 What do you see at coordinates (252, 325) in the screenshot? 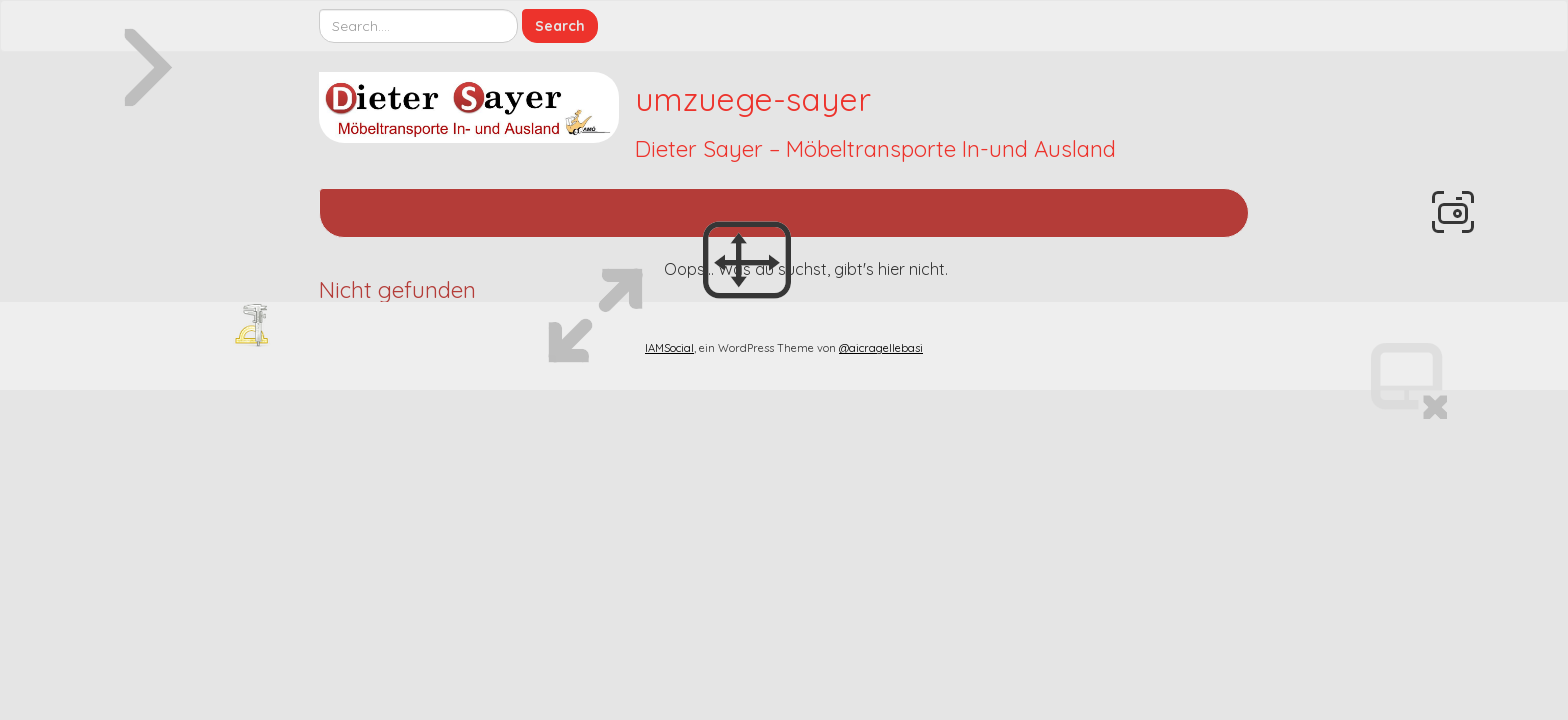
I see `open engineering applications` at bounding box center [252, 325].